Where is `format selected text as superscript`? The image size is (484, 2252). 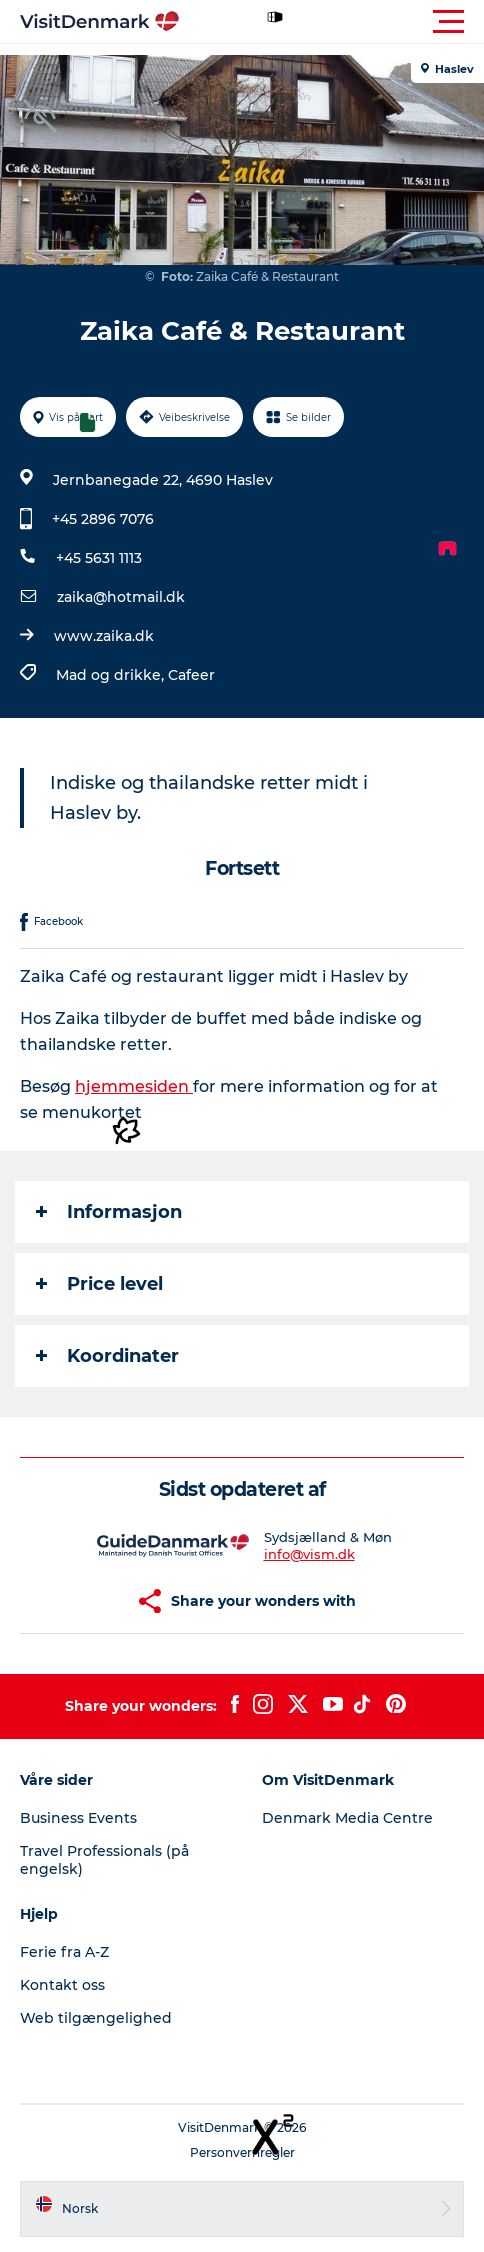
format selected text as superscript is located at coordinates (265, 2134).